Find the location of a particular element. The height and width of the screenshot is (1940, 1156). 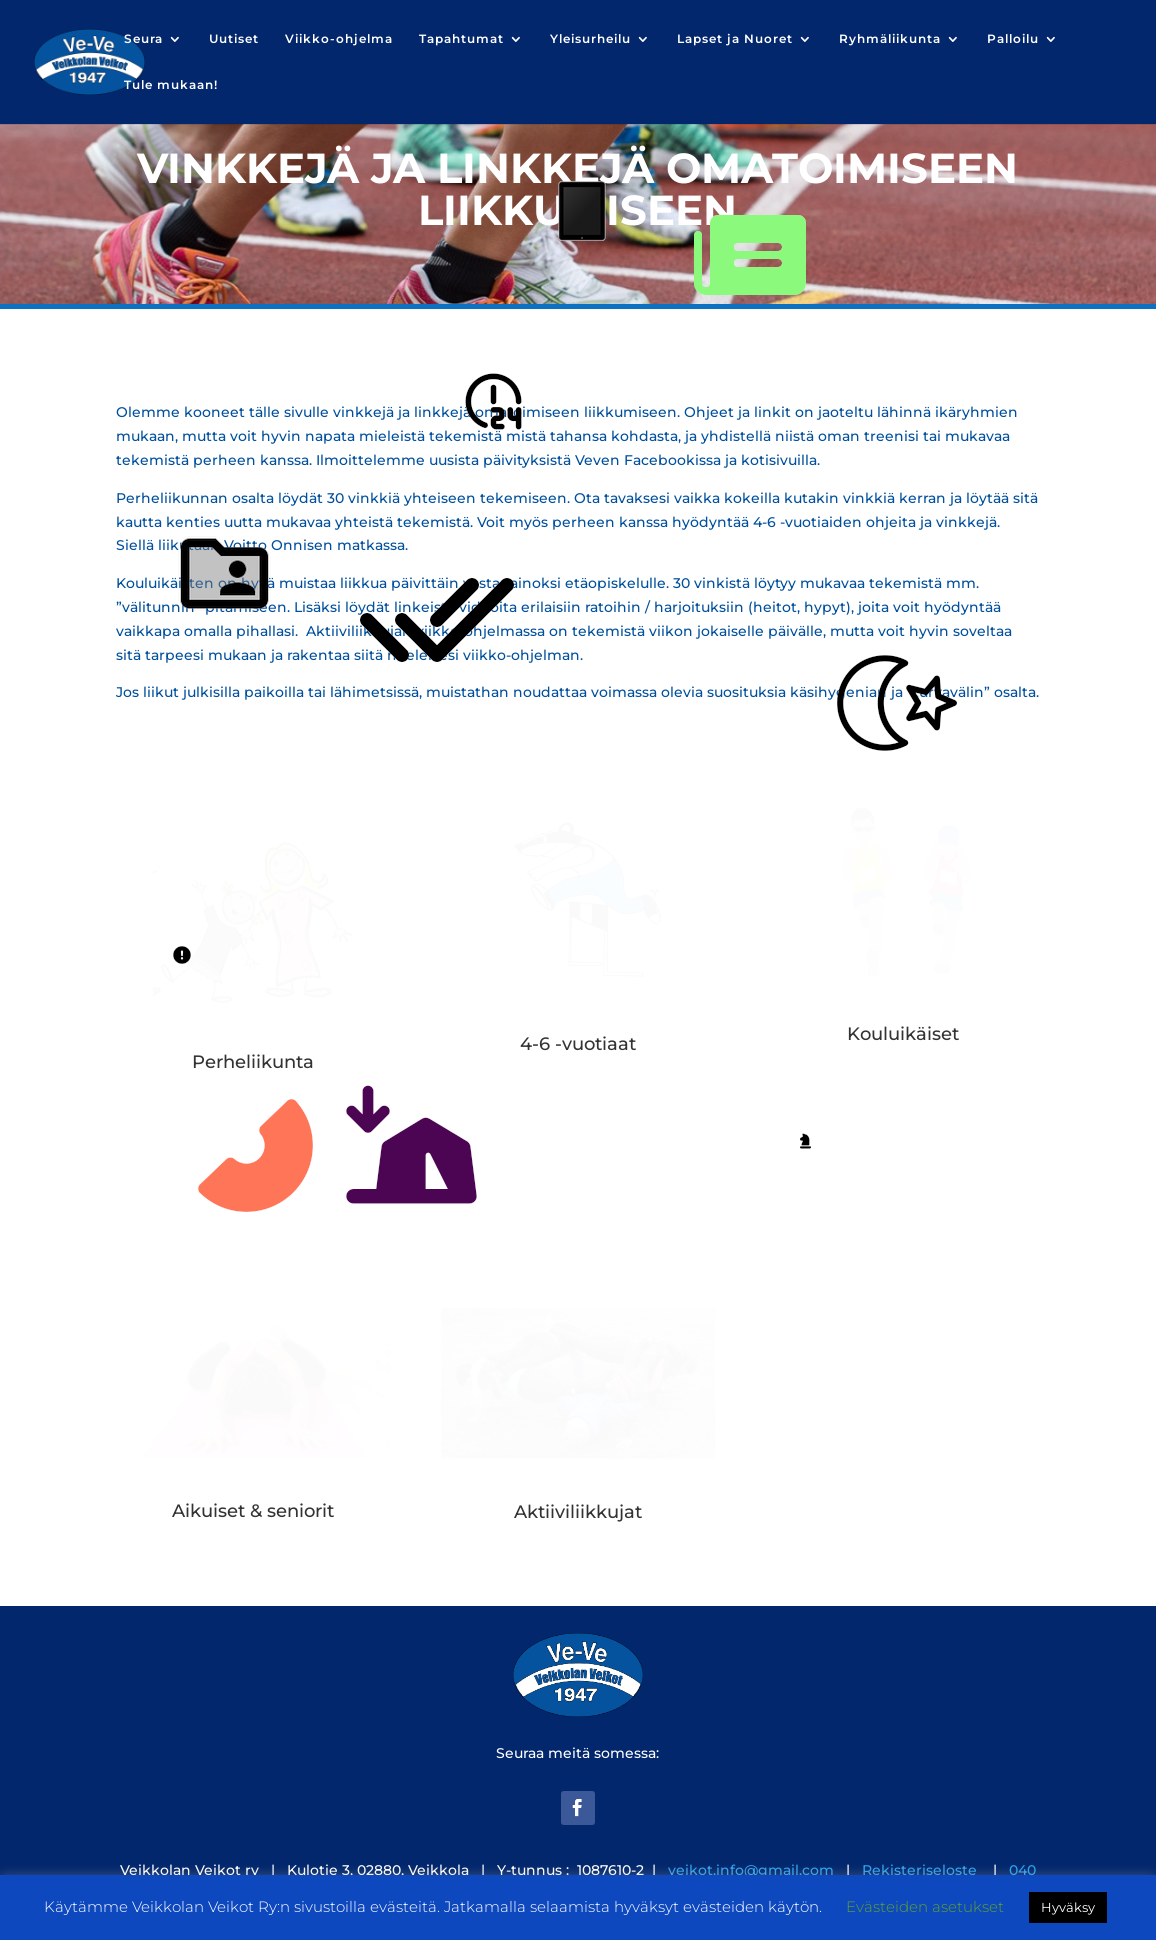

play chess or open a chess game is located at coordinates (805, 1141).